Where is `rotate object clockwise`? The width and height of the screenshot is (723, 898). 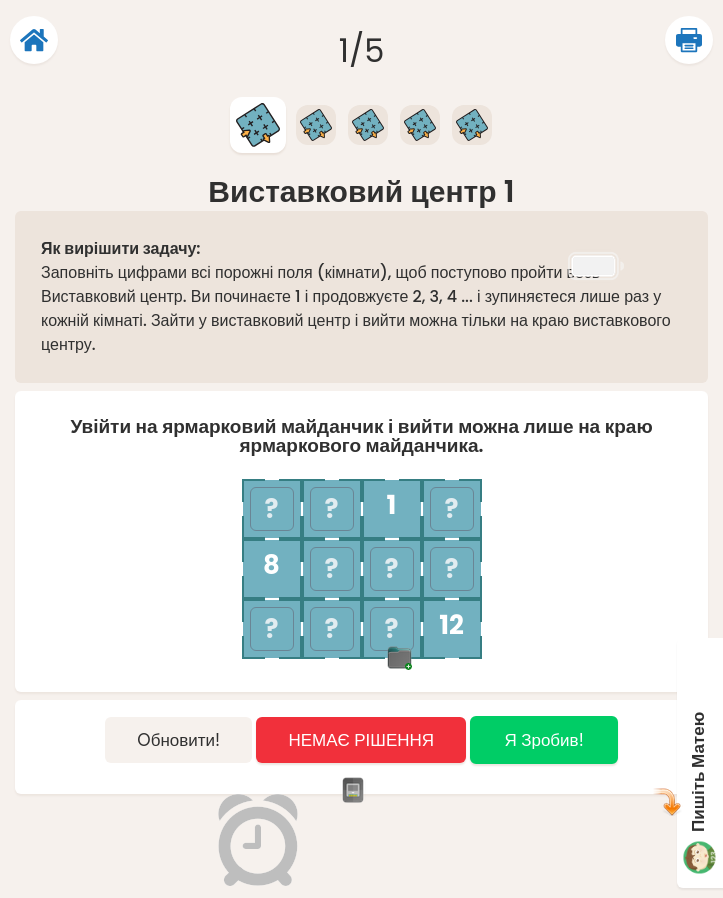 rotate object clockwise is located at coordinates (668, 803).